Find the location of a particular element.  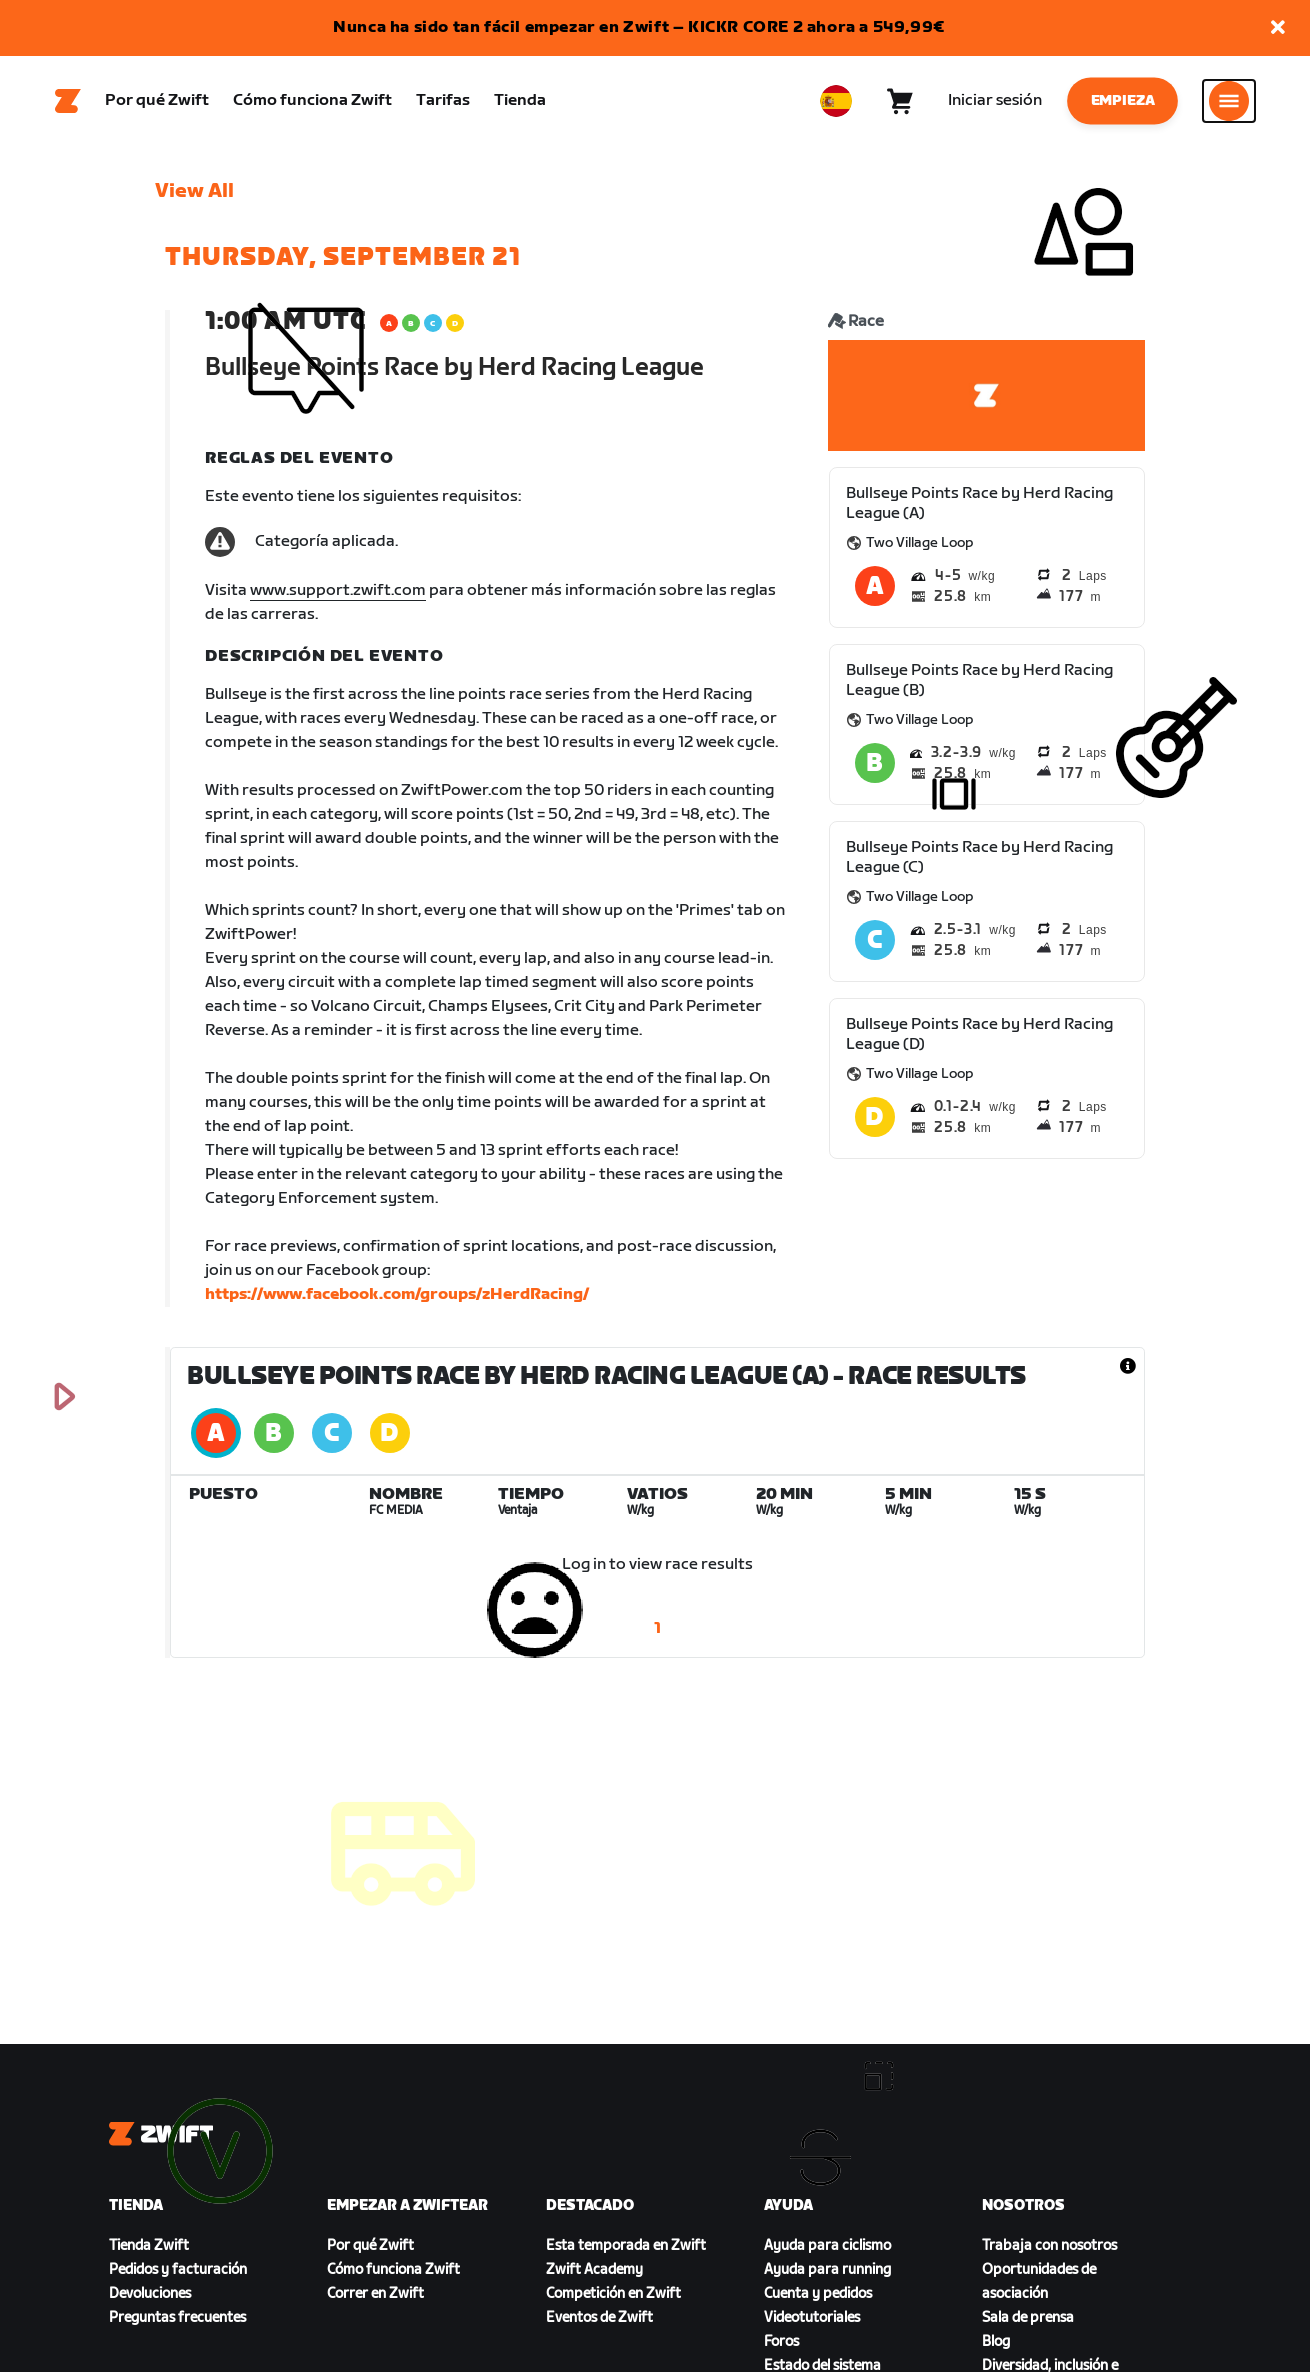

indicate a negative mood or feeling is located at coordinates (535, 1610).